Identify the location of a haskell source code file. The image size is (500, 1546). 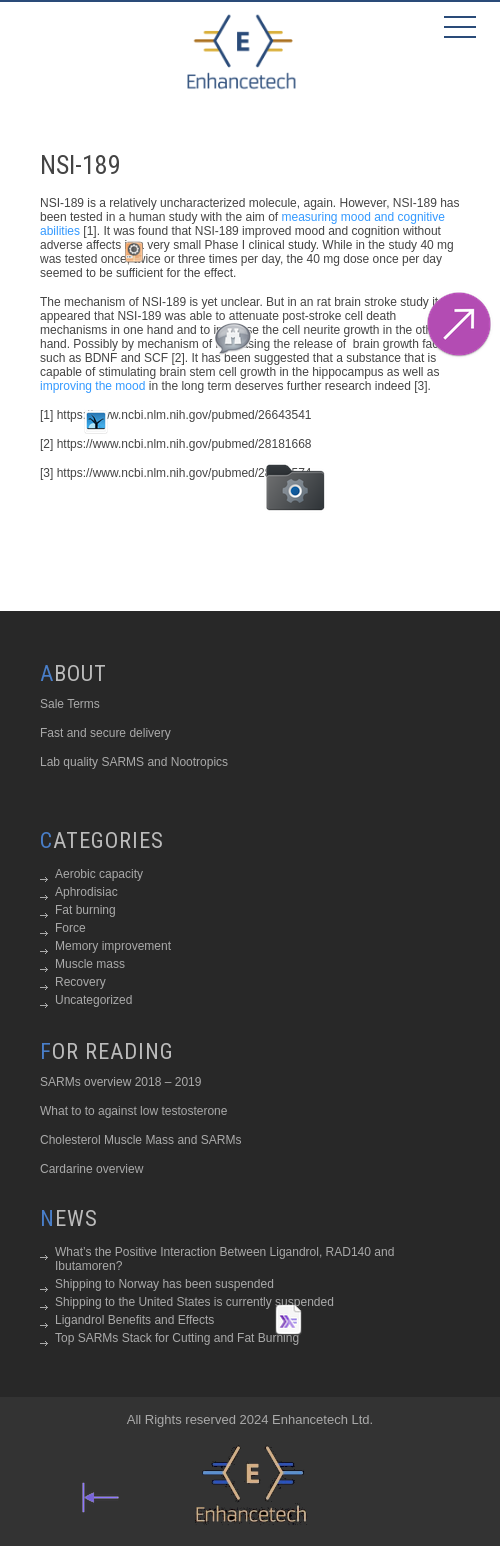
(288, 1319).